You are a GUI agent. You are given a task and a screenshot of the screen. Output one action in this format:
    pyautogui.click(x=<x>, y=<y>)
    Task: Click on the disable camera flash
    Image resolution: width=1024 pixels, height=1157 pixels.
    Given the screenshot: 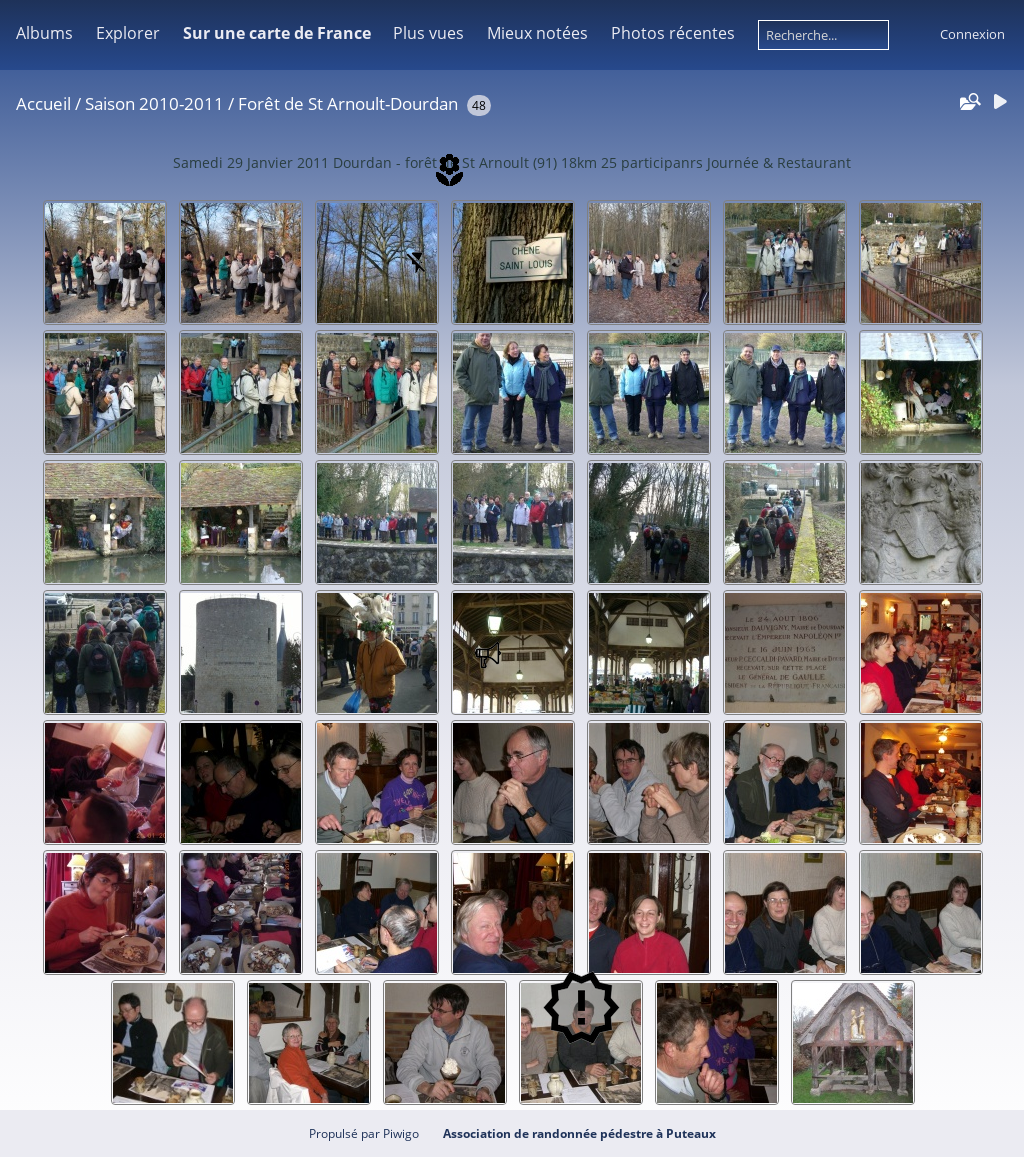 What is the action you would take?
    pyautogui.click(x=417, y=263)
    